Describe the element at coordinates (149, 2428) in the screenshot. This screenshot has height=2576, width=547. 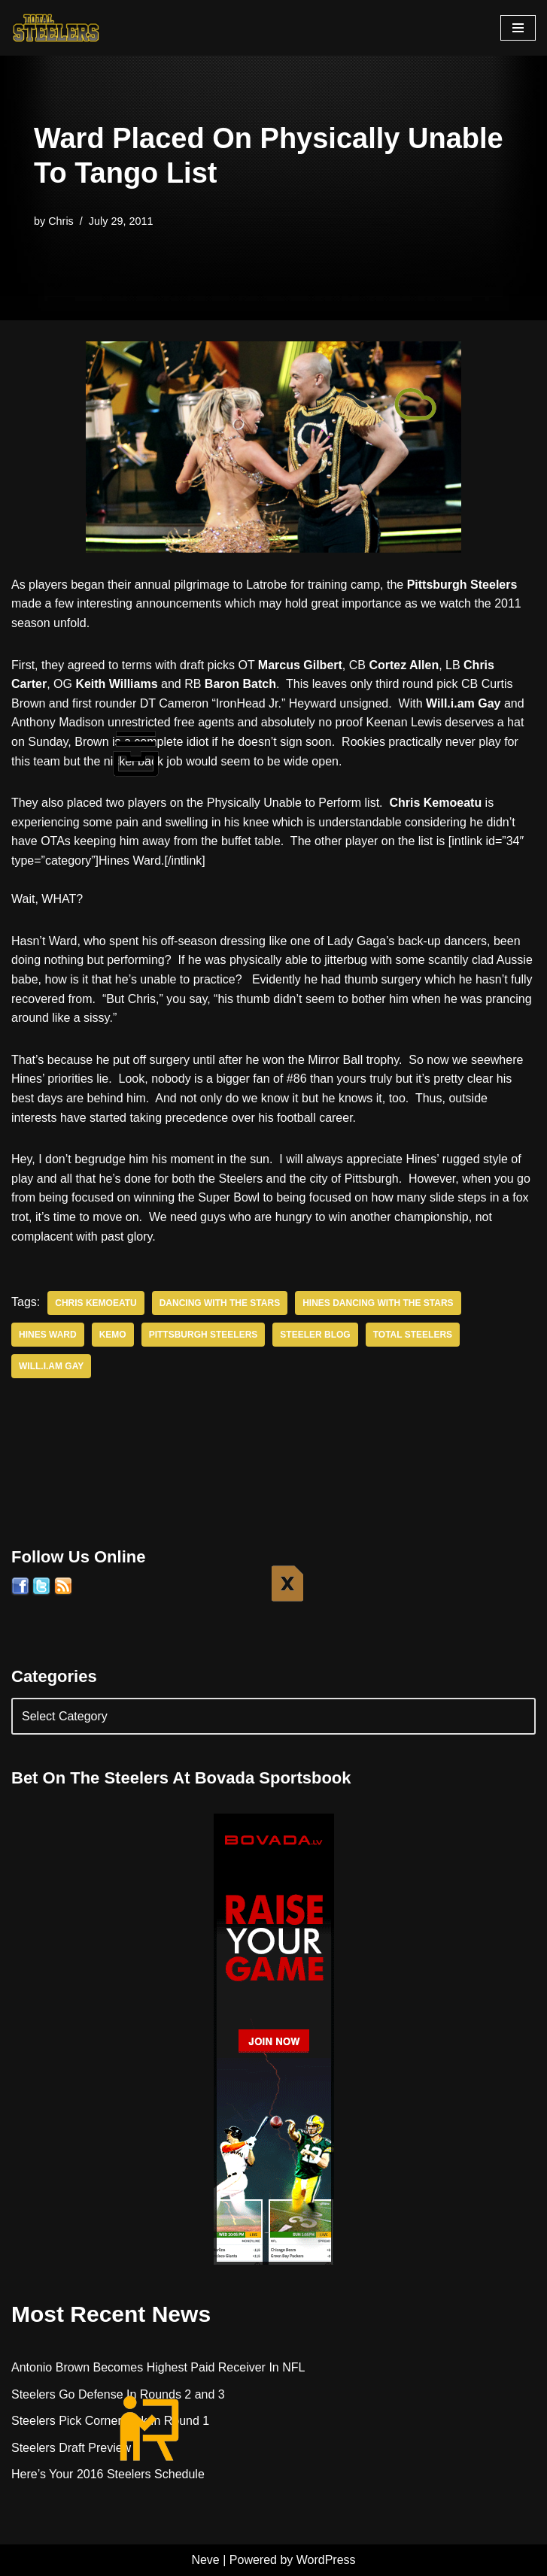
I see `start or view a presentation` at that location.